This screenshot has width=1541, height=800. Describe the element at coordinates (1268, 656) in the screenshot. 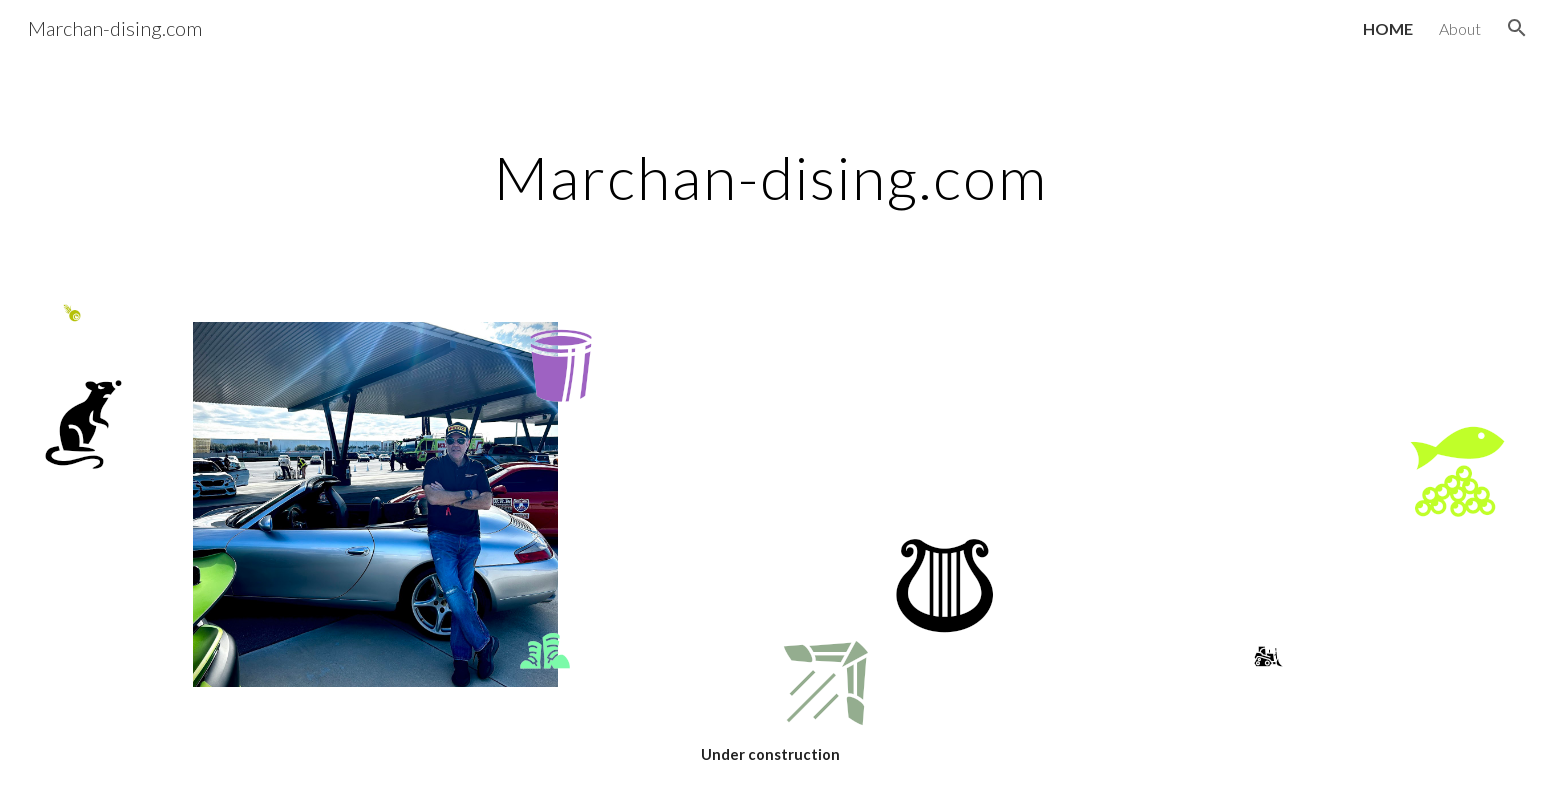

I see `construction or demolition in progress` at that location.